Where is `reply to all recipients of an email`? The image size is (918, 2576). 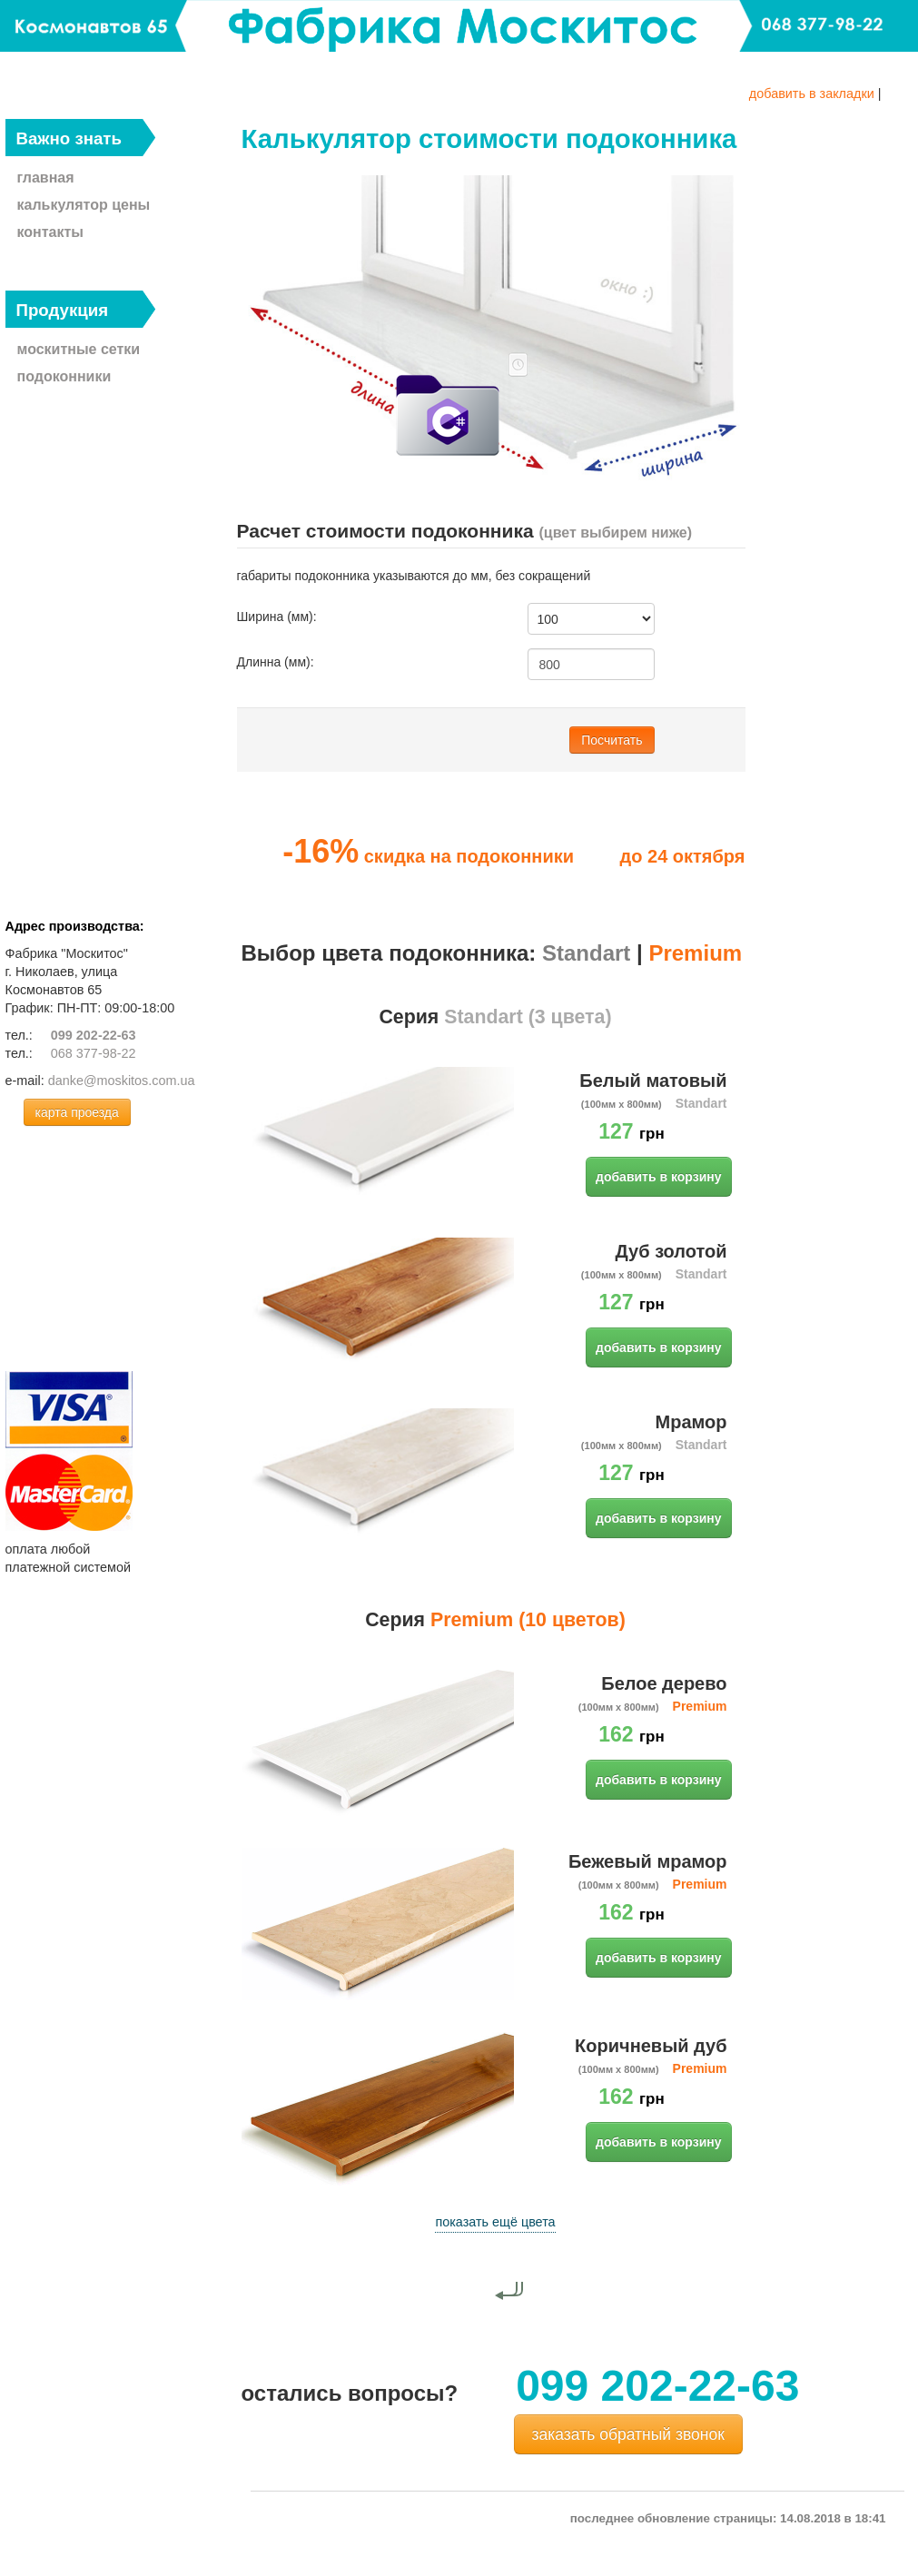 reply to all recipients of an email is located at coordinates (508, 2289).